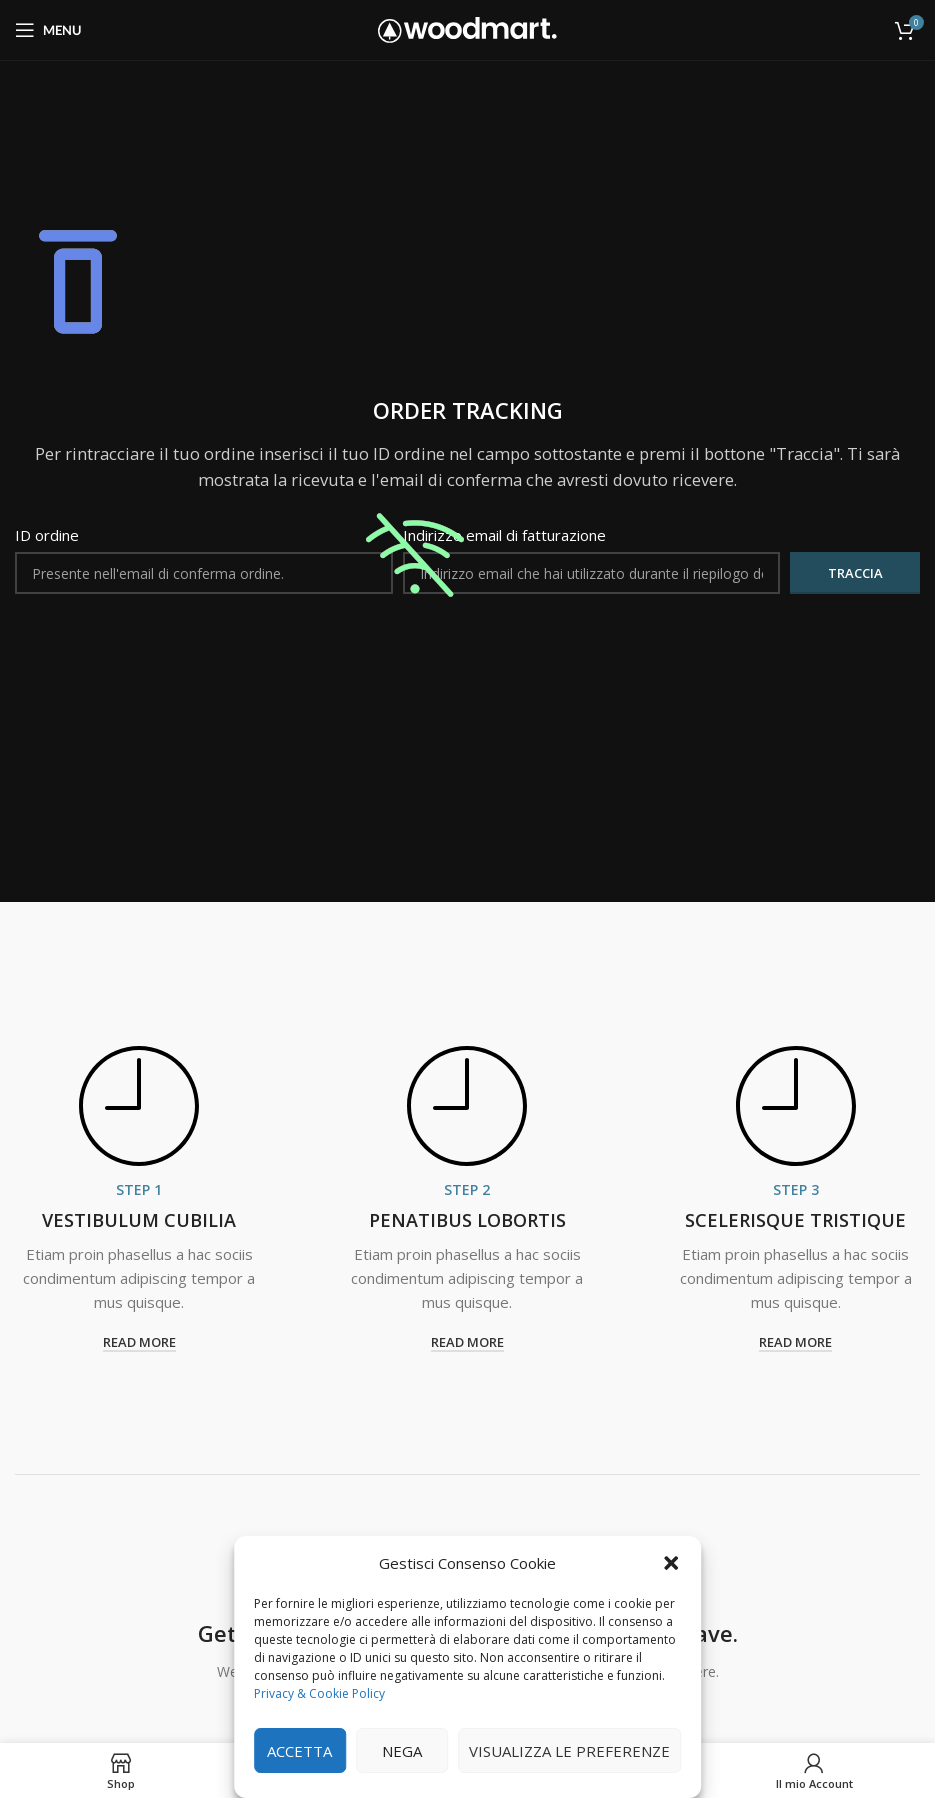 The height and width of the screenshot is (1798, 935). I want to click on indicates no wifi connection, so click(415, 555).